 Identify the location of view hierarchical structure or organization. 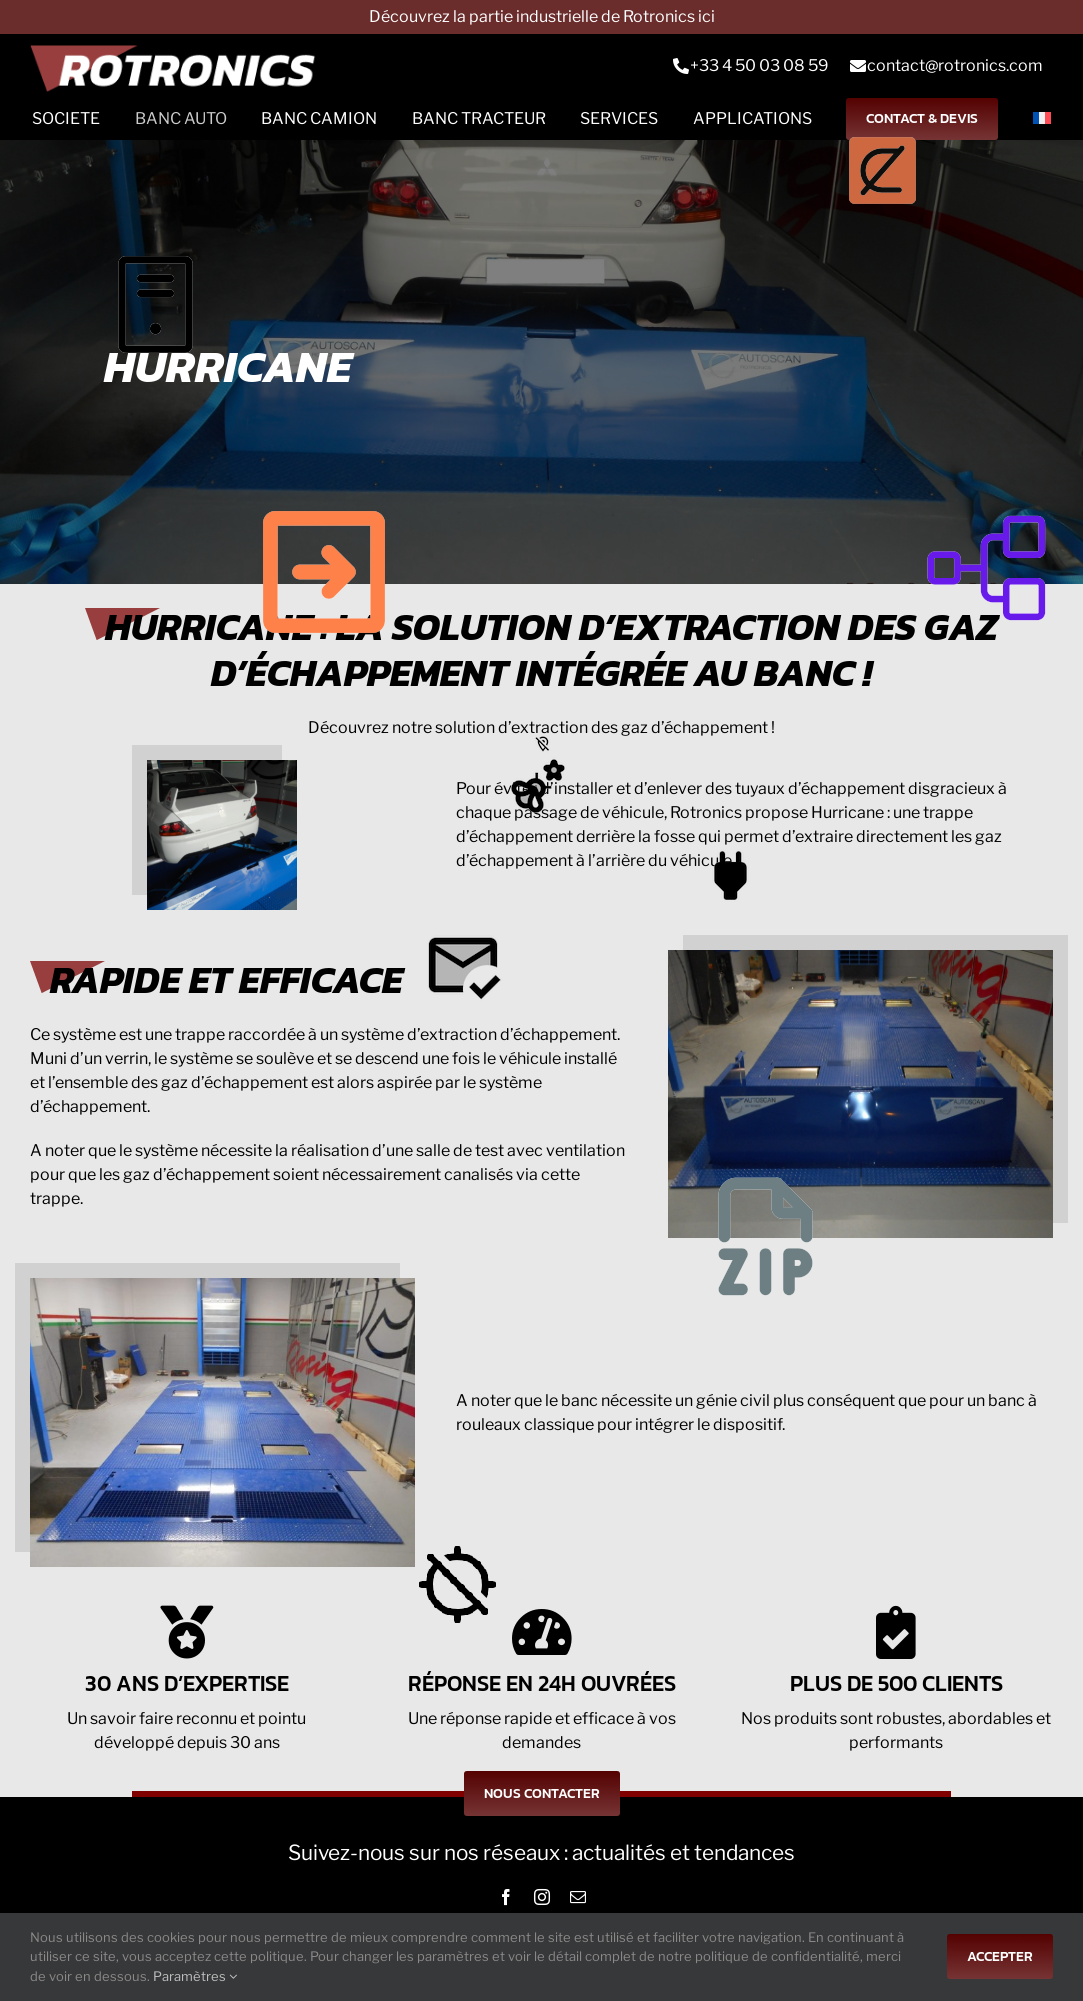
(993, 568).